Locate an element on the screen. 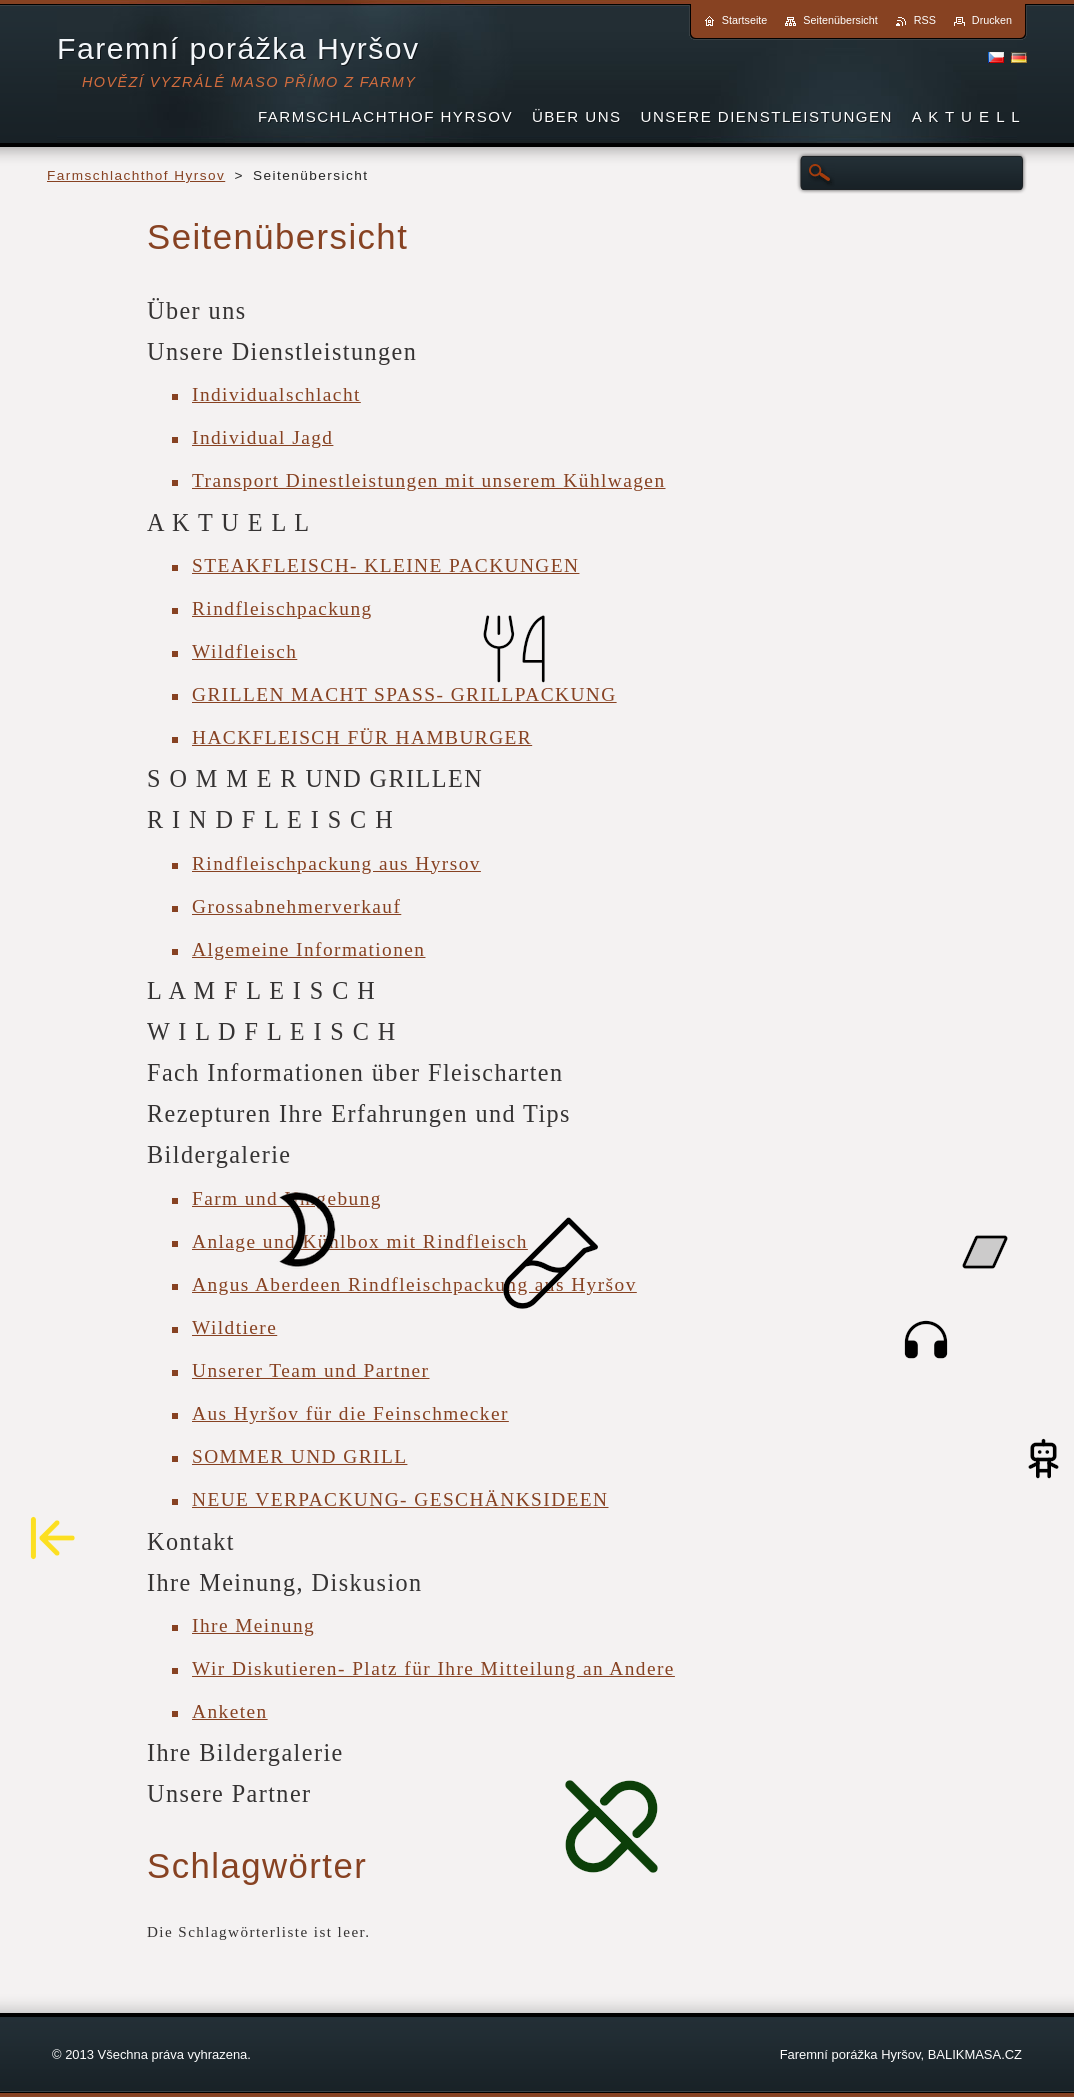 The image size is (1074, 2097). find nearby restaurants or dining options is located at coordinates (515, 647).